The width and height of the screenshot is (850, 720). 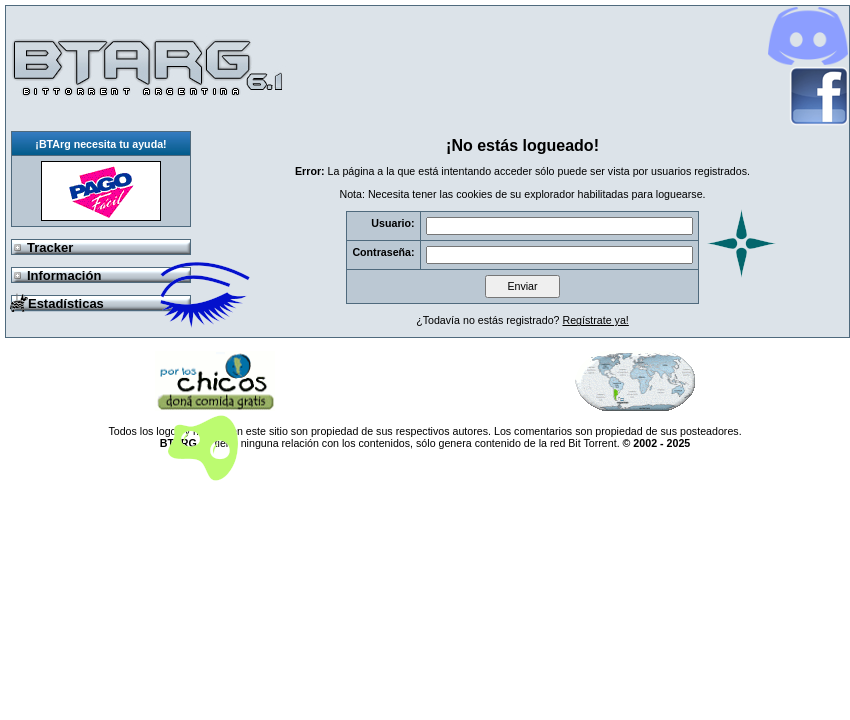 What do you see at coordinates (741, 243) in the screenshot?
I see `initialize spike trap or hazard` at bounding box center [741, 243].